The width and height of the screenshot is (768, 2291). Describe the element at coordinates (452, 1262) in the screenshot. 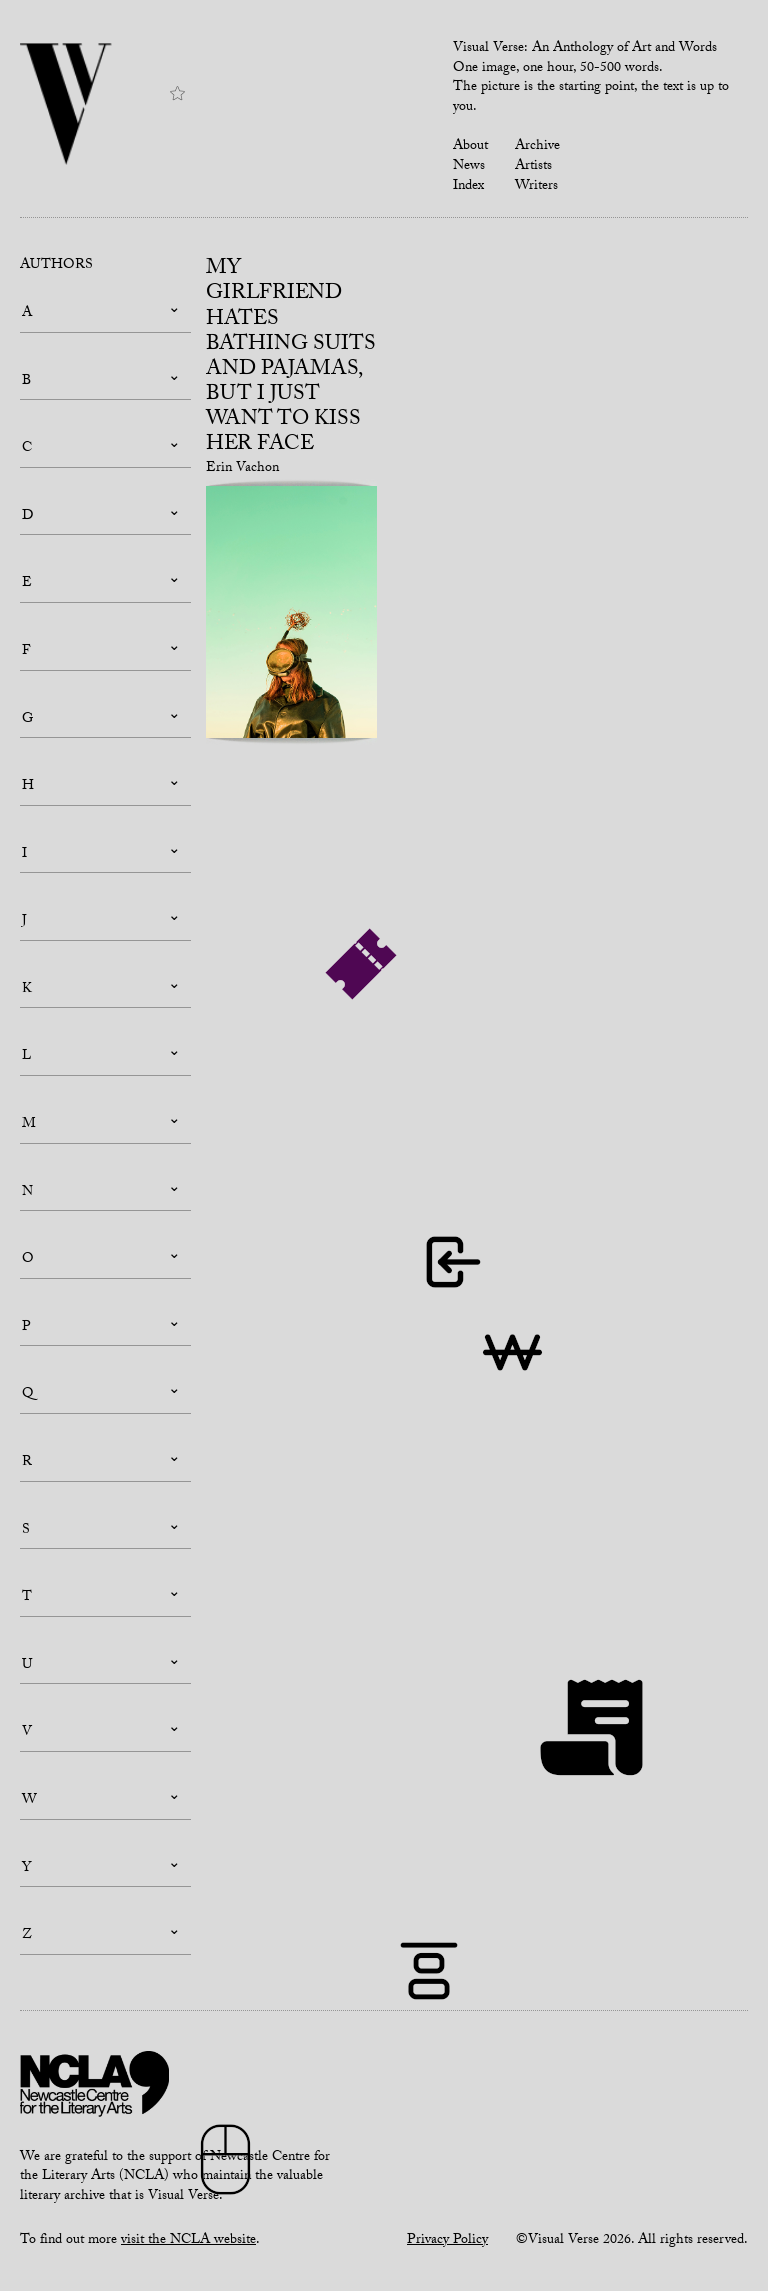

I see `log in to your account` at that location.